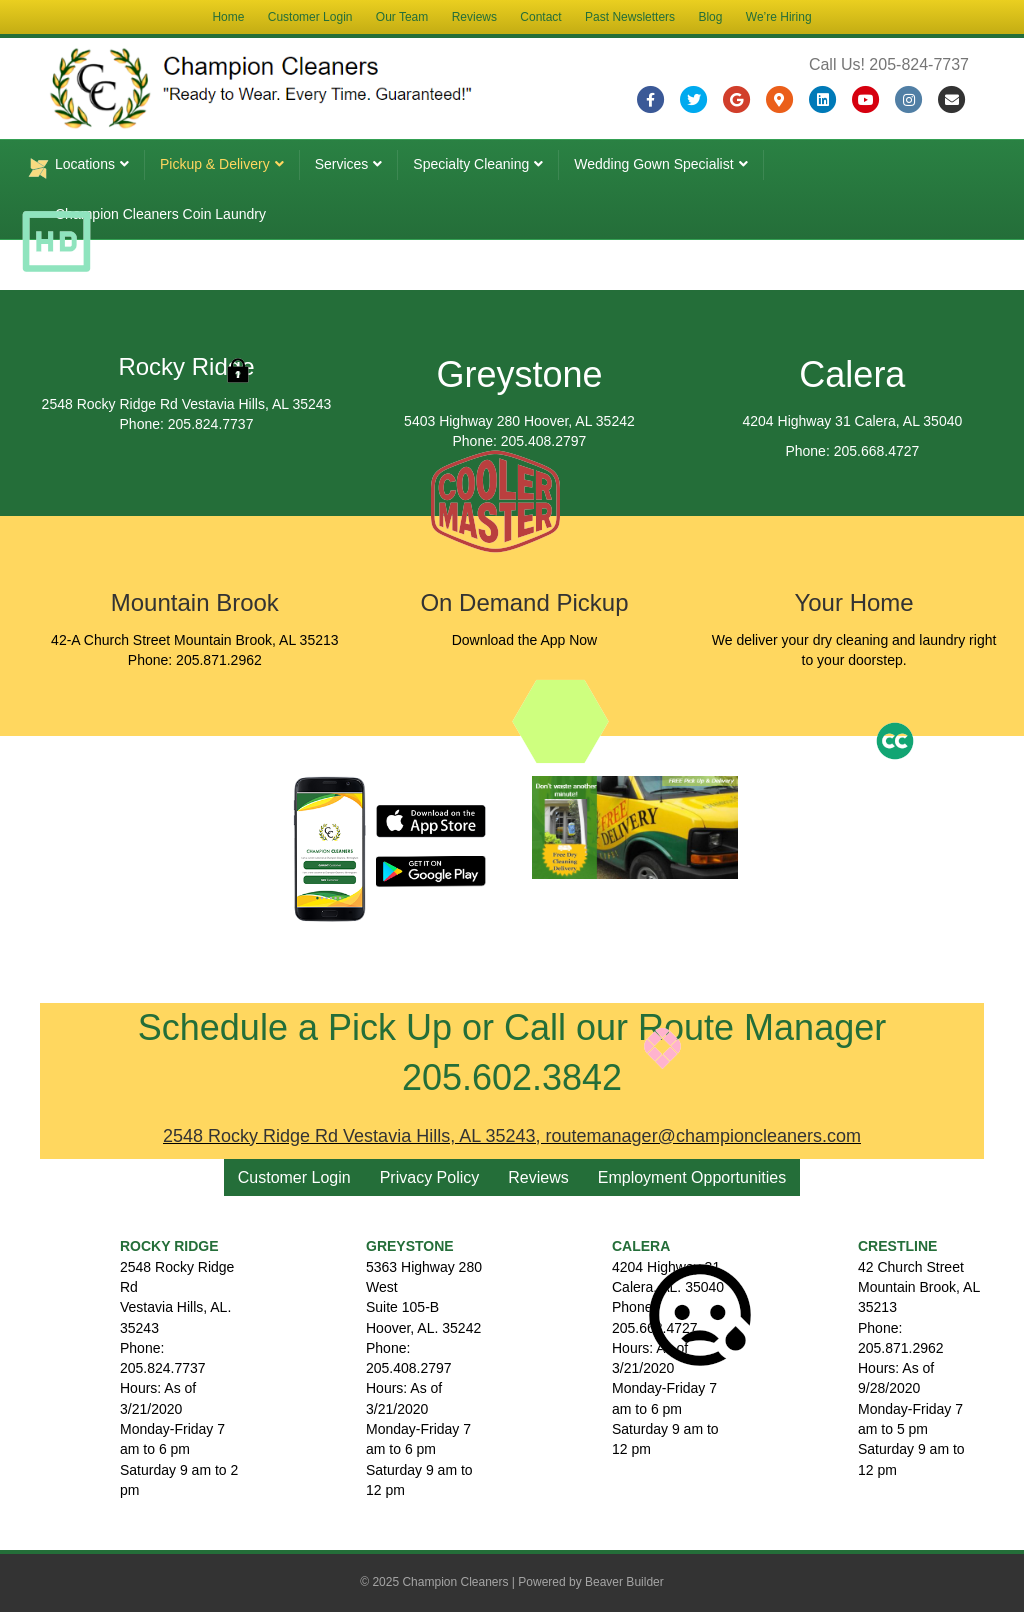 Image resolution: width=1024 pixels, height=1612 pixels. What do you see at coordinates (895, 741) in the screenshot?
I see `indicates content licensed under creative commons` at bounding box center [895, 741].